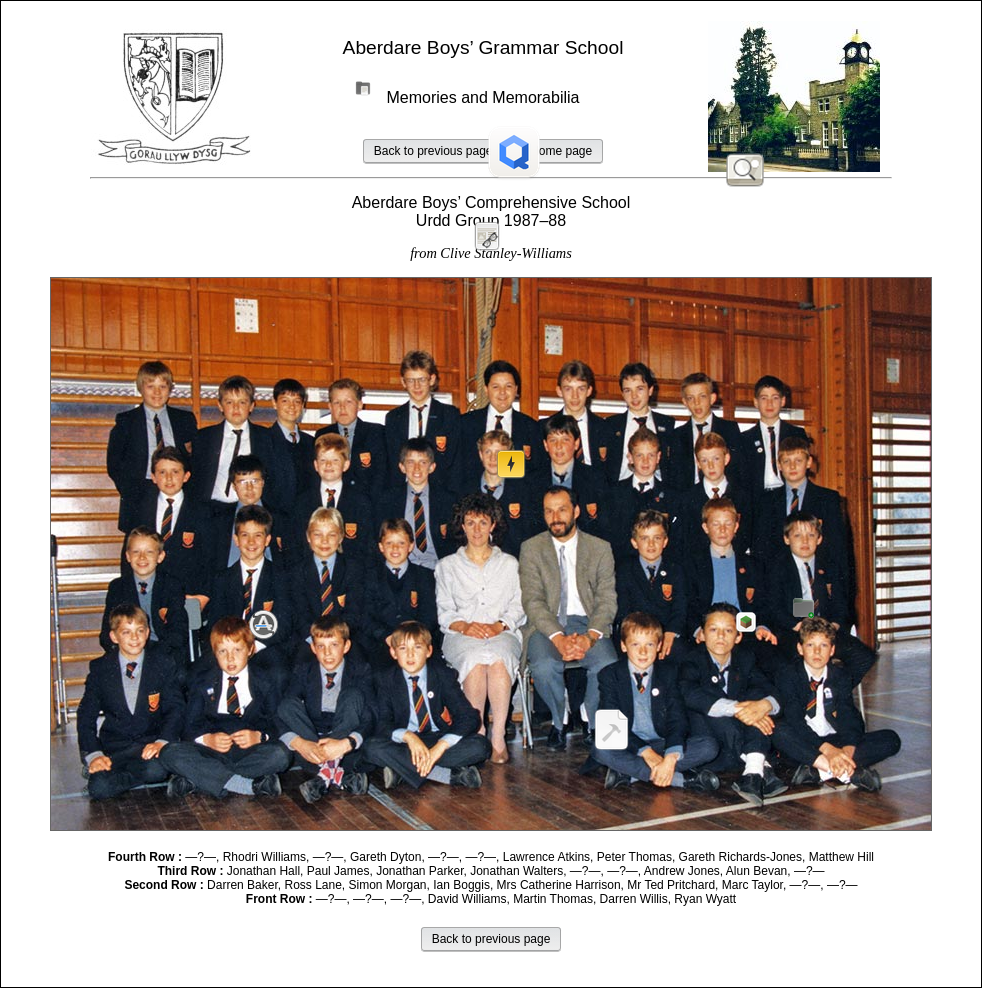 Image resolution: width=982 pixels, height=988 pixels. What do you see at coordinates (746, 622) in the screenshot?
I see `launch minecraft` at bounding box center [746, 622].